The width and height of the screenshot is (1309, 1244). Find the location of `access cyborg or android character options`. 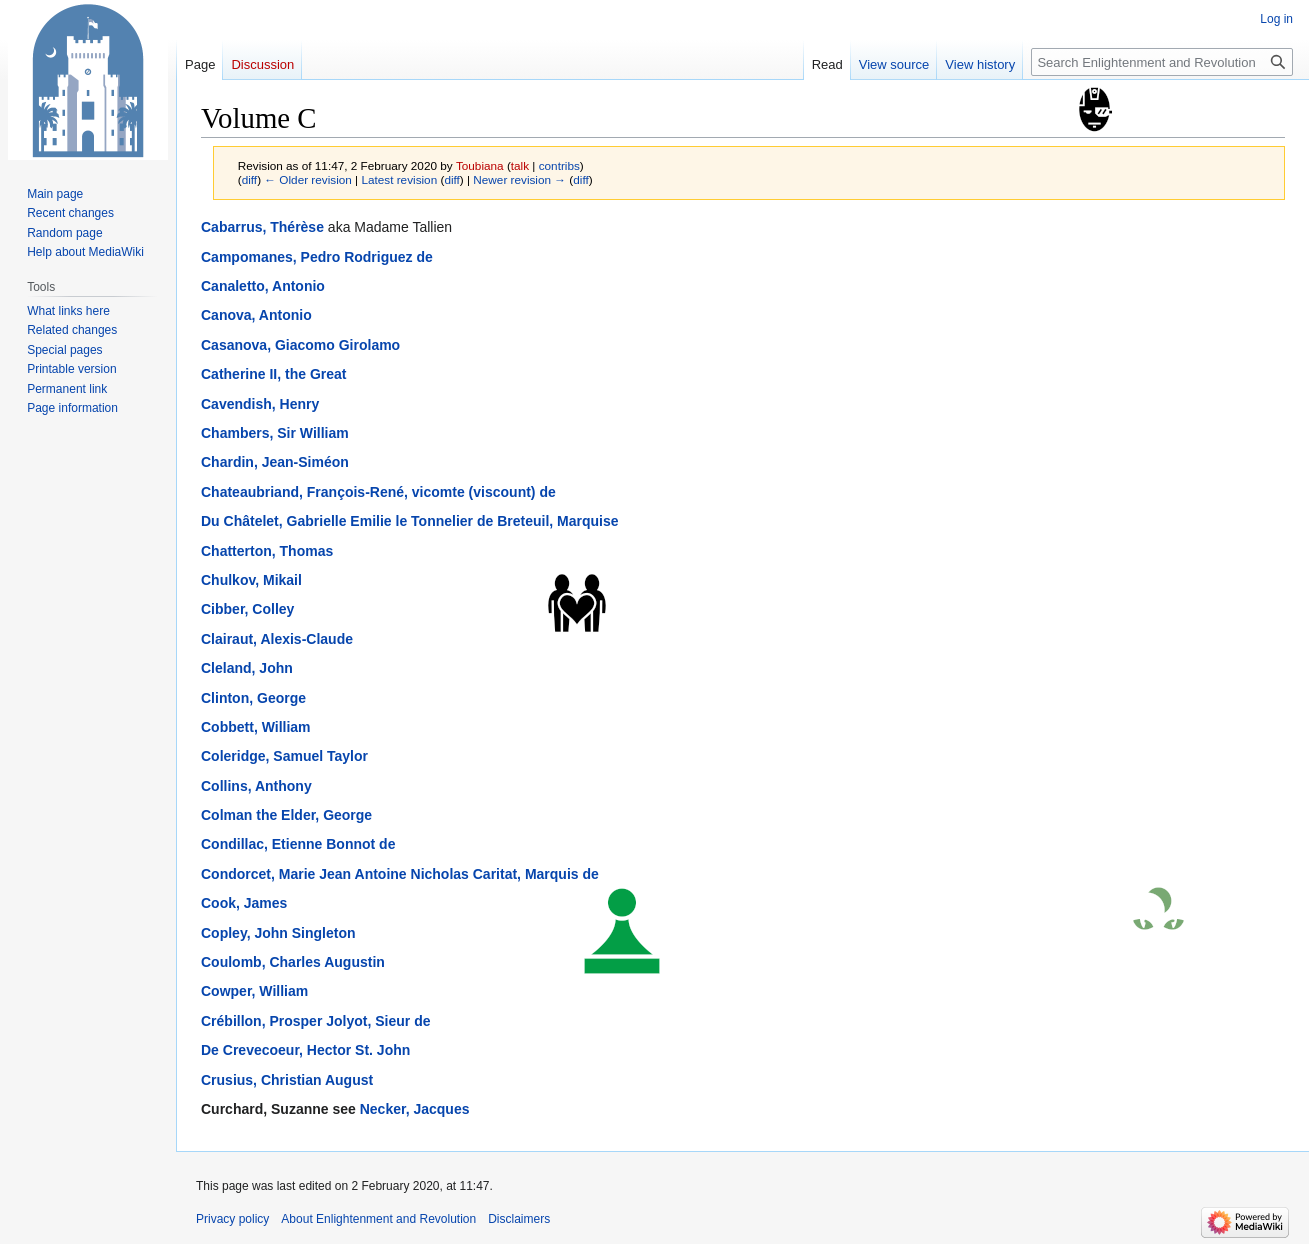

access cyborg or android character options is located at coordinates (1094, 109).